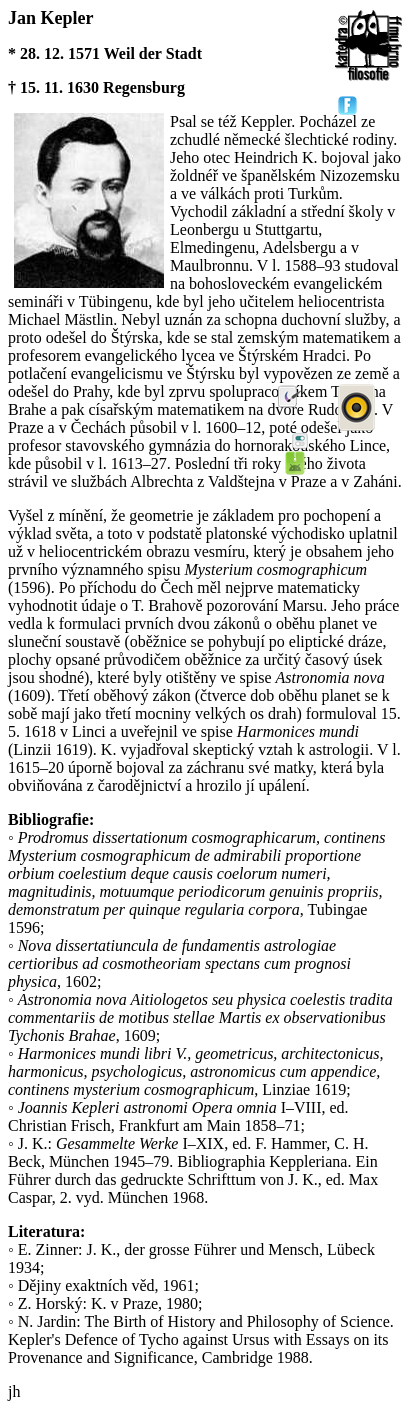 This screenshot has height=1417, width=412. Describe the element at coordinates (289, 396) in the screenshot. I see `create a new application or software package` at that location.